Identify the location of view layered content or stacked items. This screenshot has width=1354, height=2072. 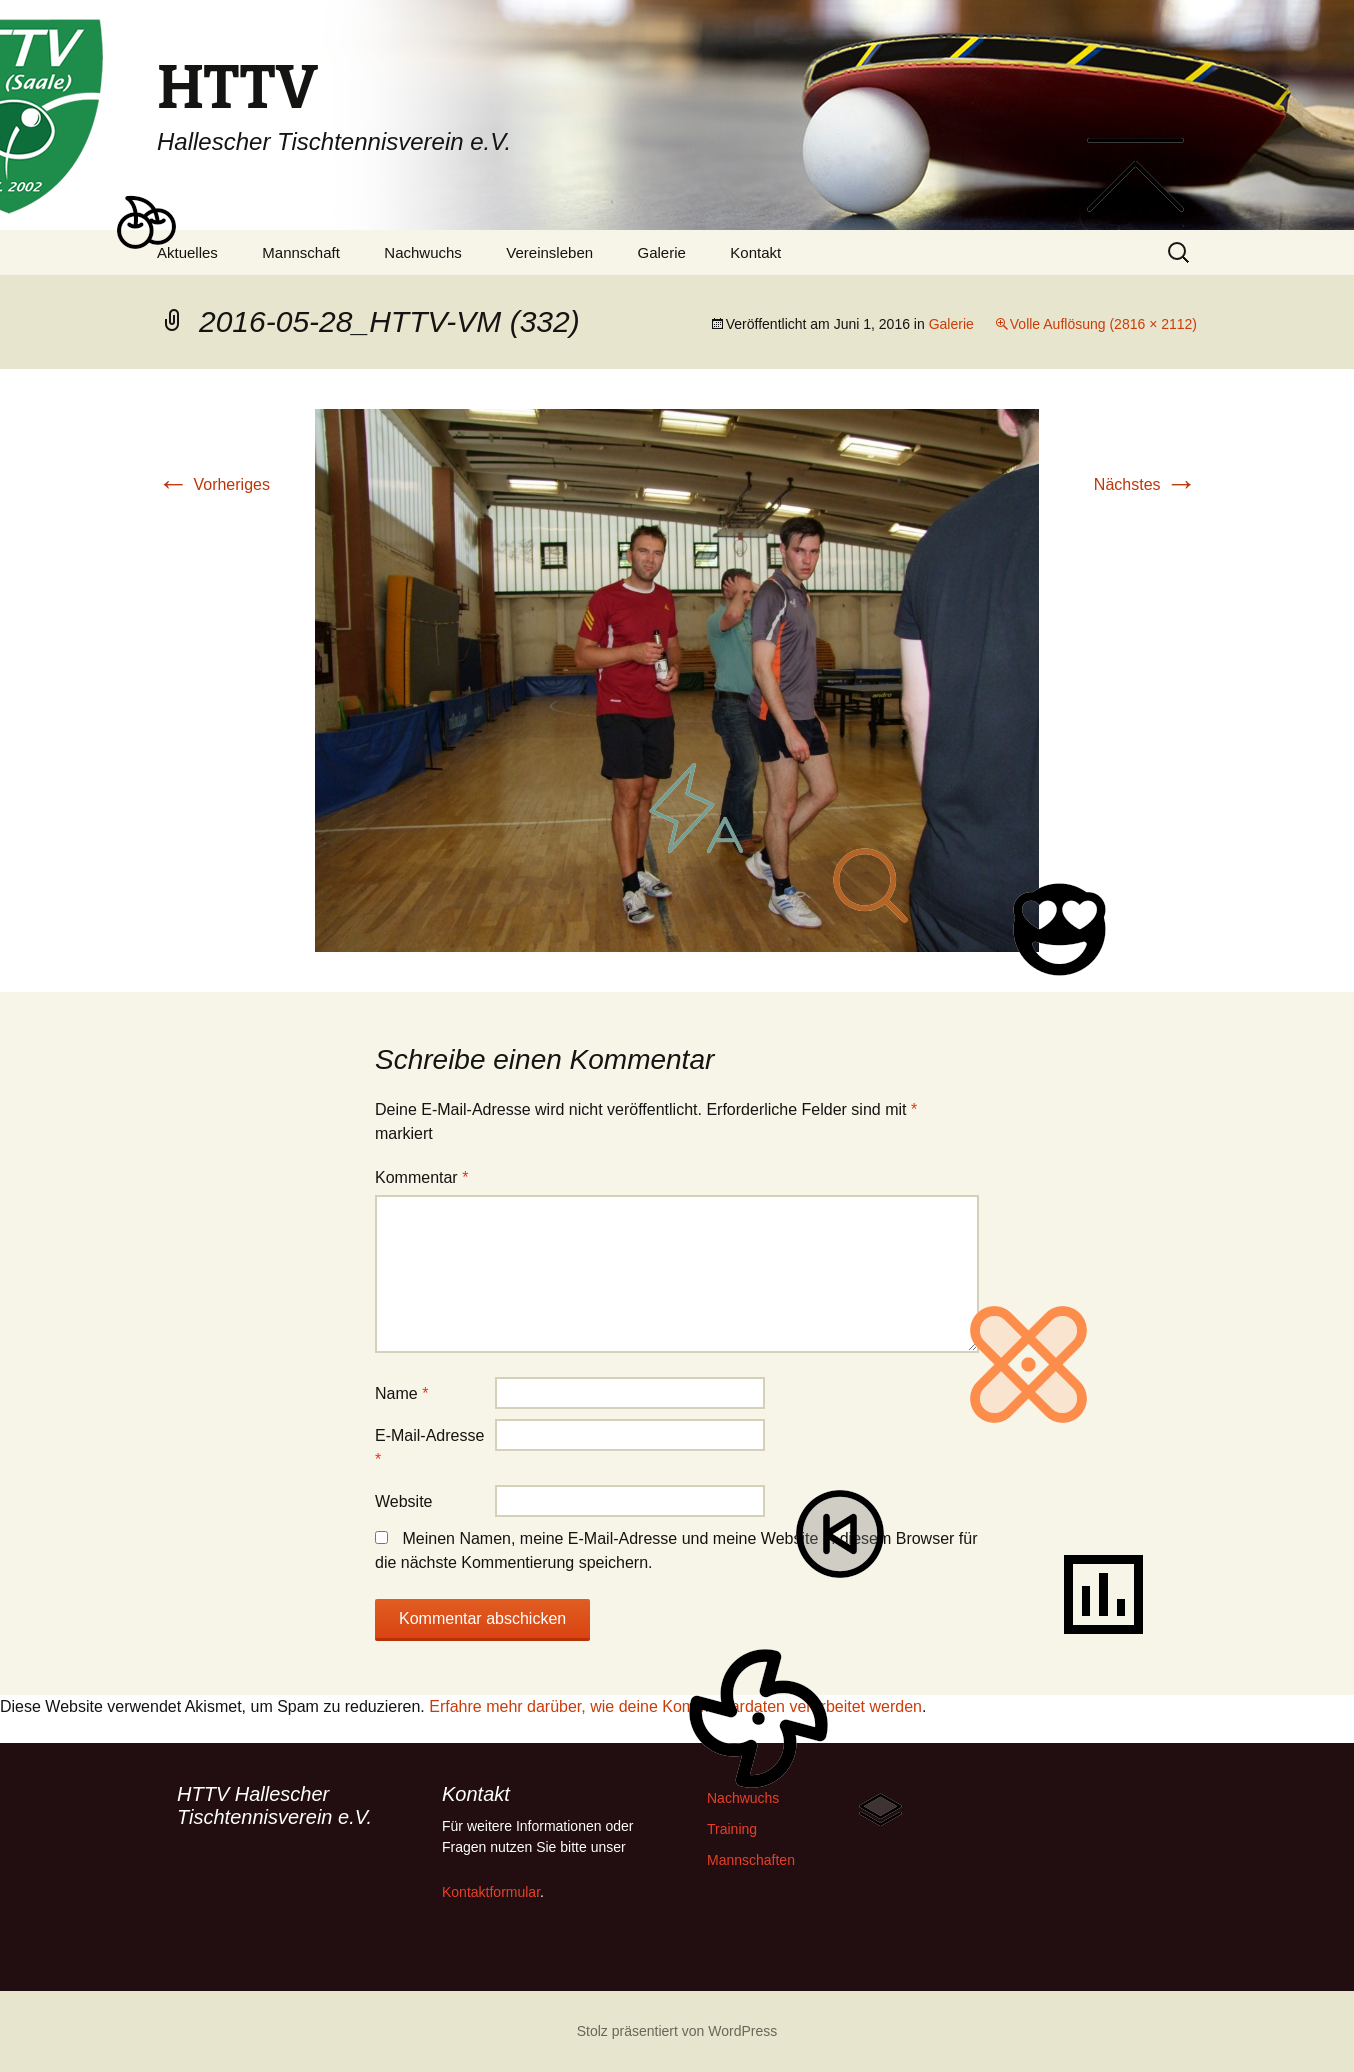
(880, 1810).